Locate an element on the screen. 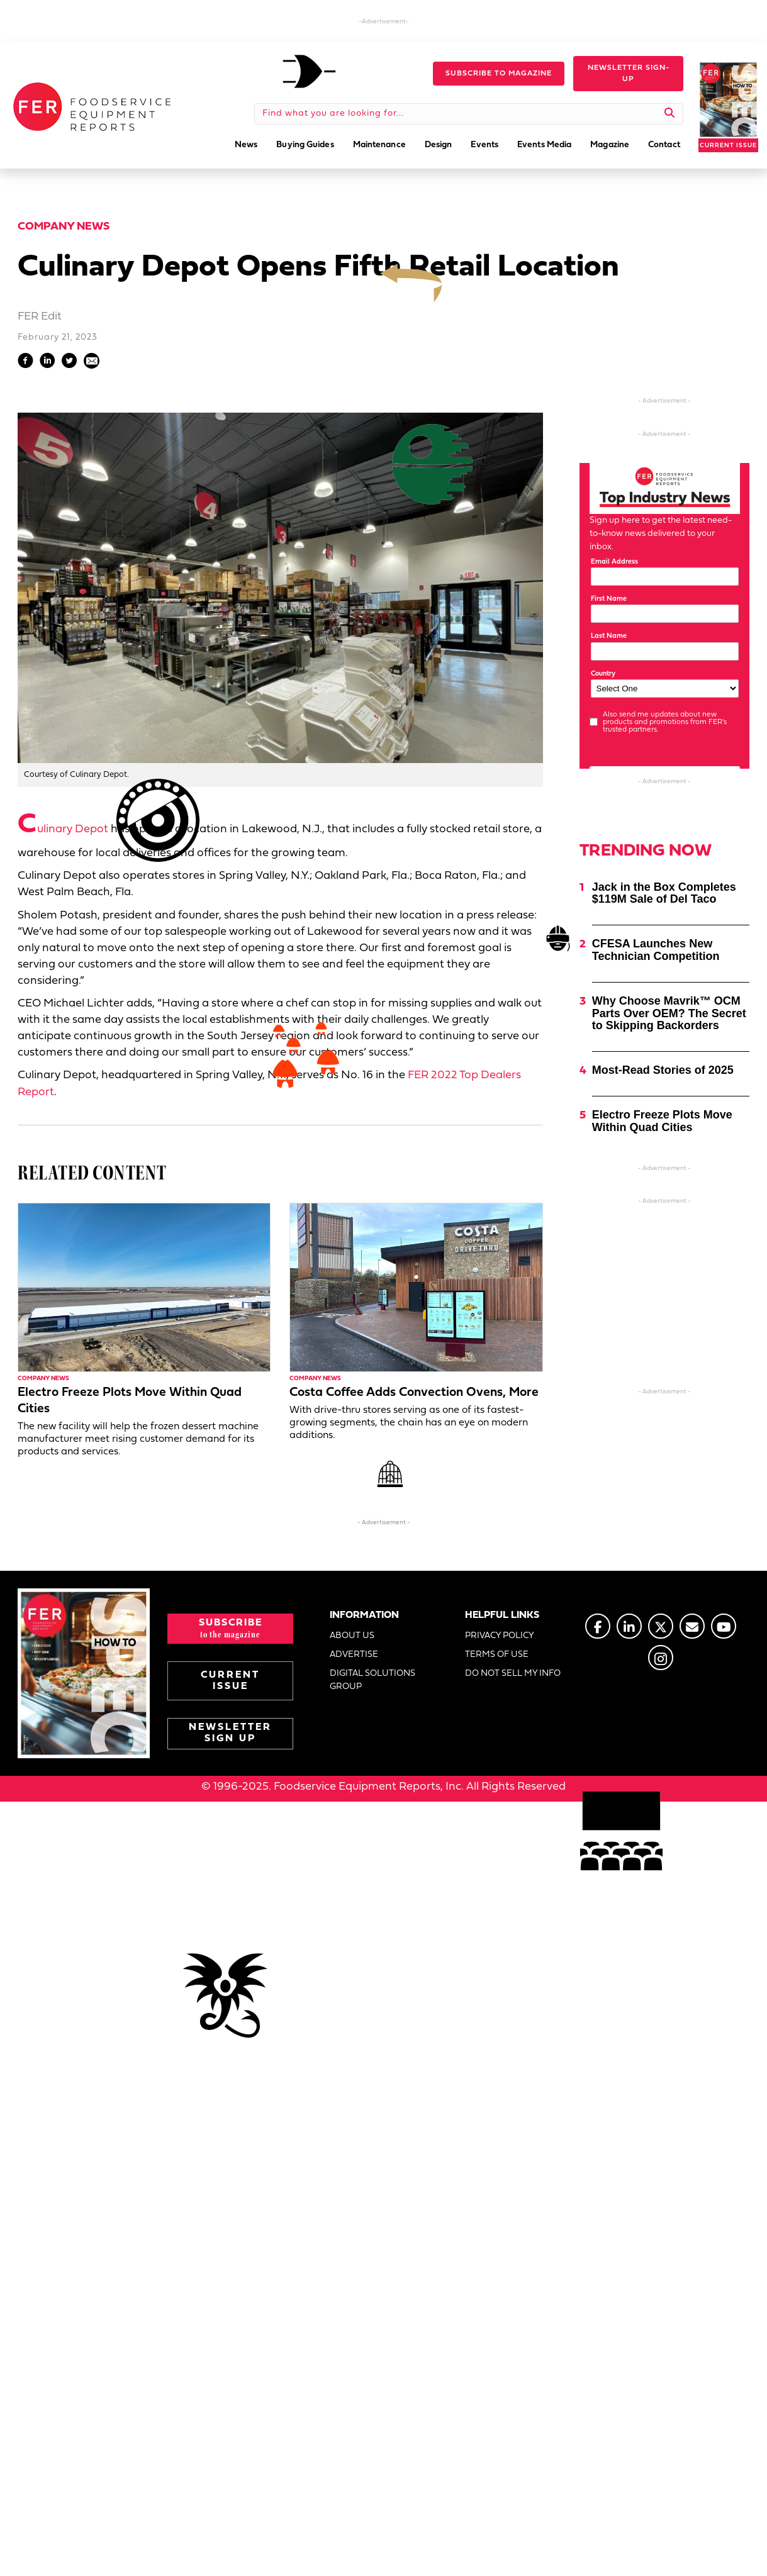 The image size is (767, 2576). select harpy creature in game is located at coordinates (225, 1995).